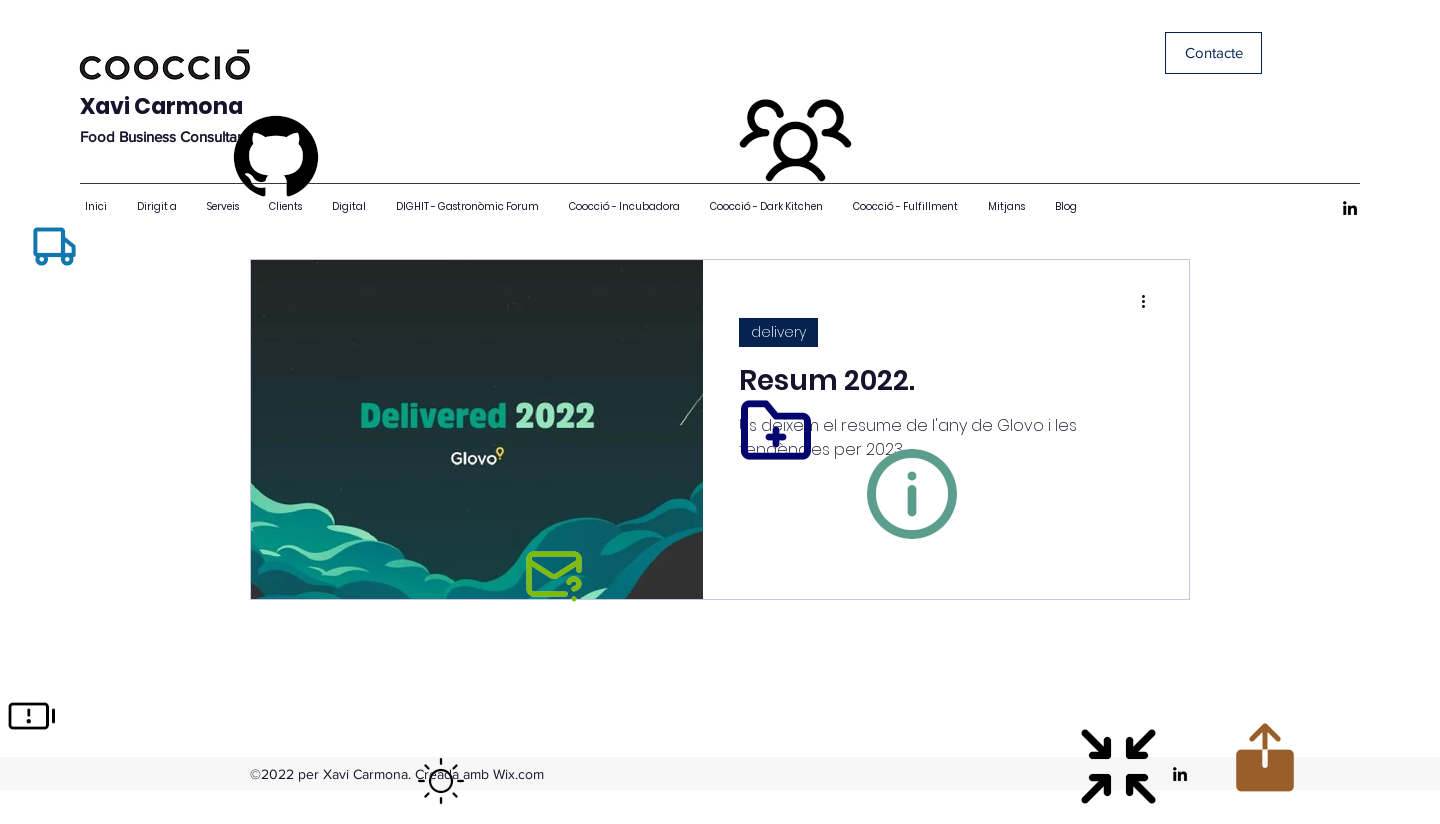  I want to click on view more information, so click(912, 494).